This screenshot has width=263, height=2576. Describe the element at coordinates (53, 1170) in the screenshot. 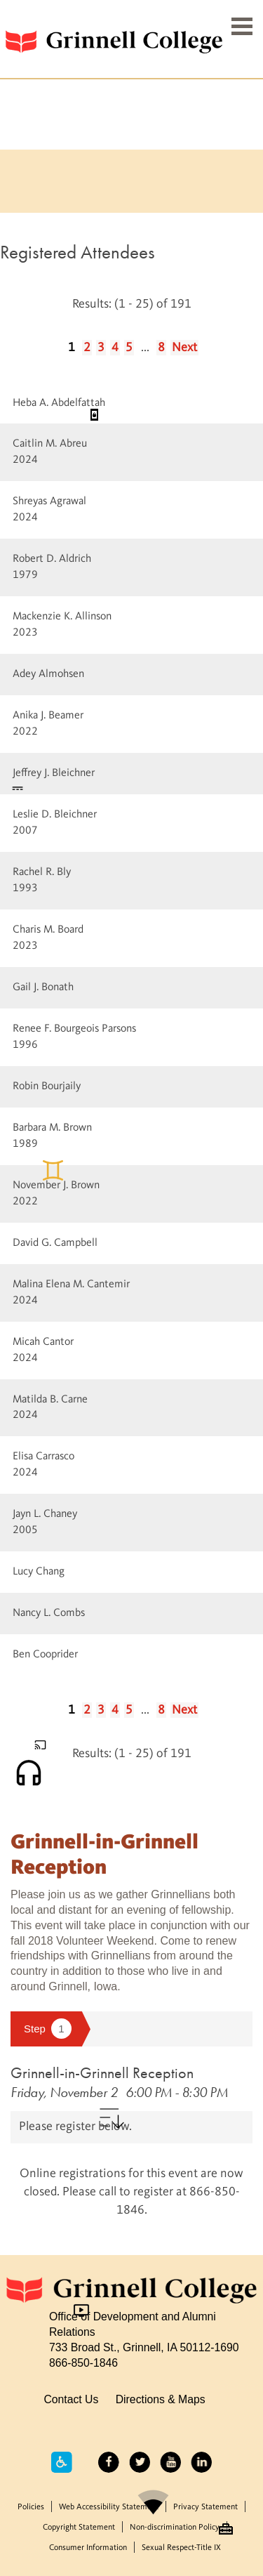

I see `gemini zodiac sign symbol` at that location.